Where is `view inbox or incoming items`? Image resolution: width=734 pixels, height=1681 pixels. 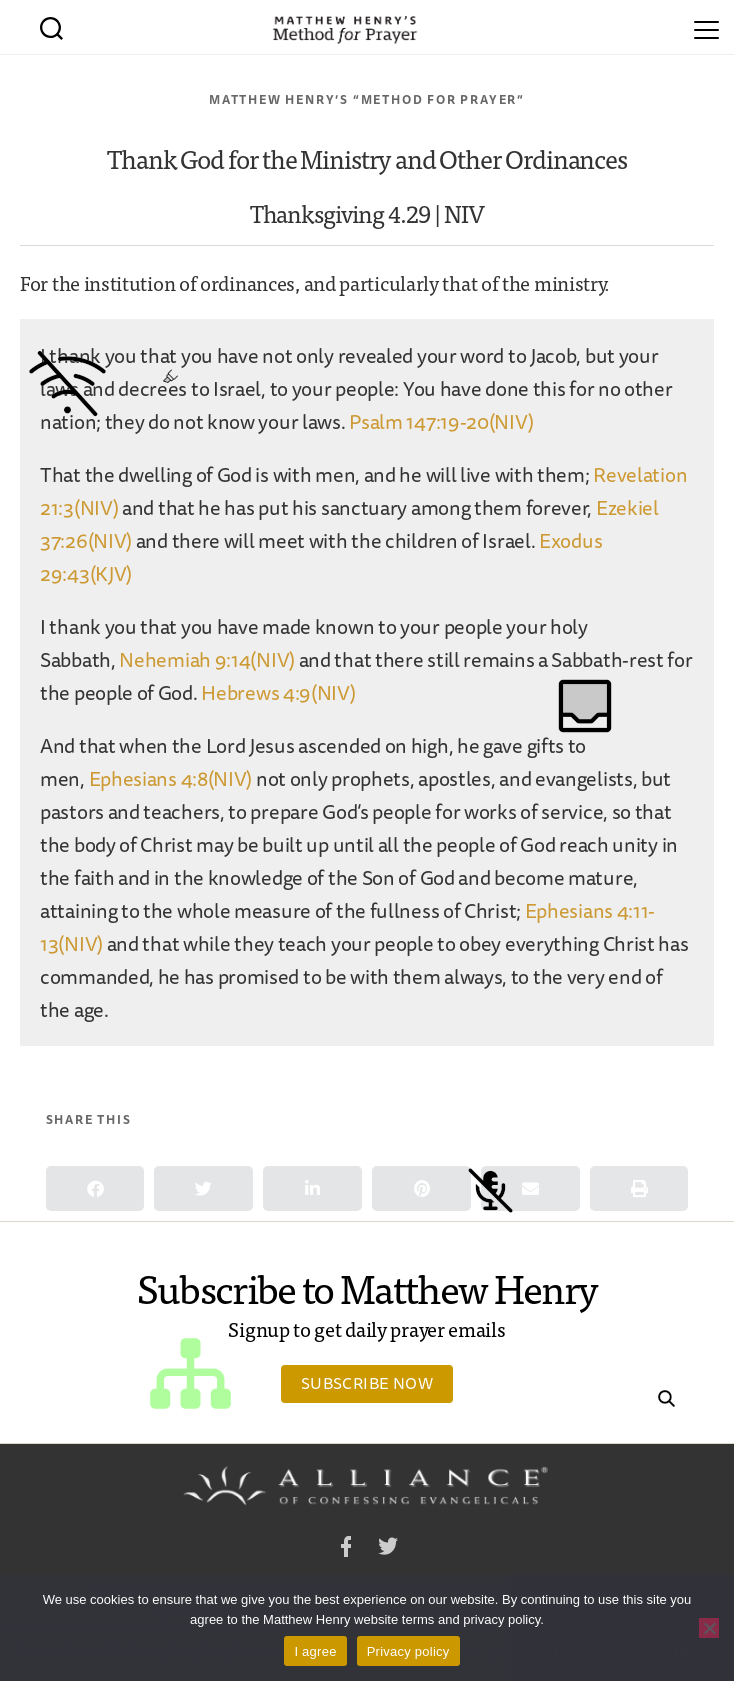 view inbox or incoming items is located at coordinates (585, 706).